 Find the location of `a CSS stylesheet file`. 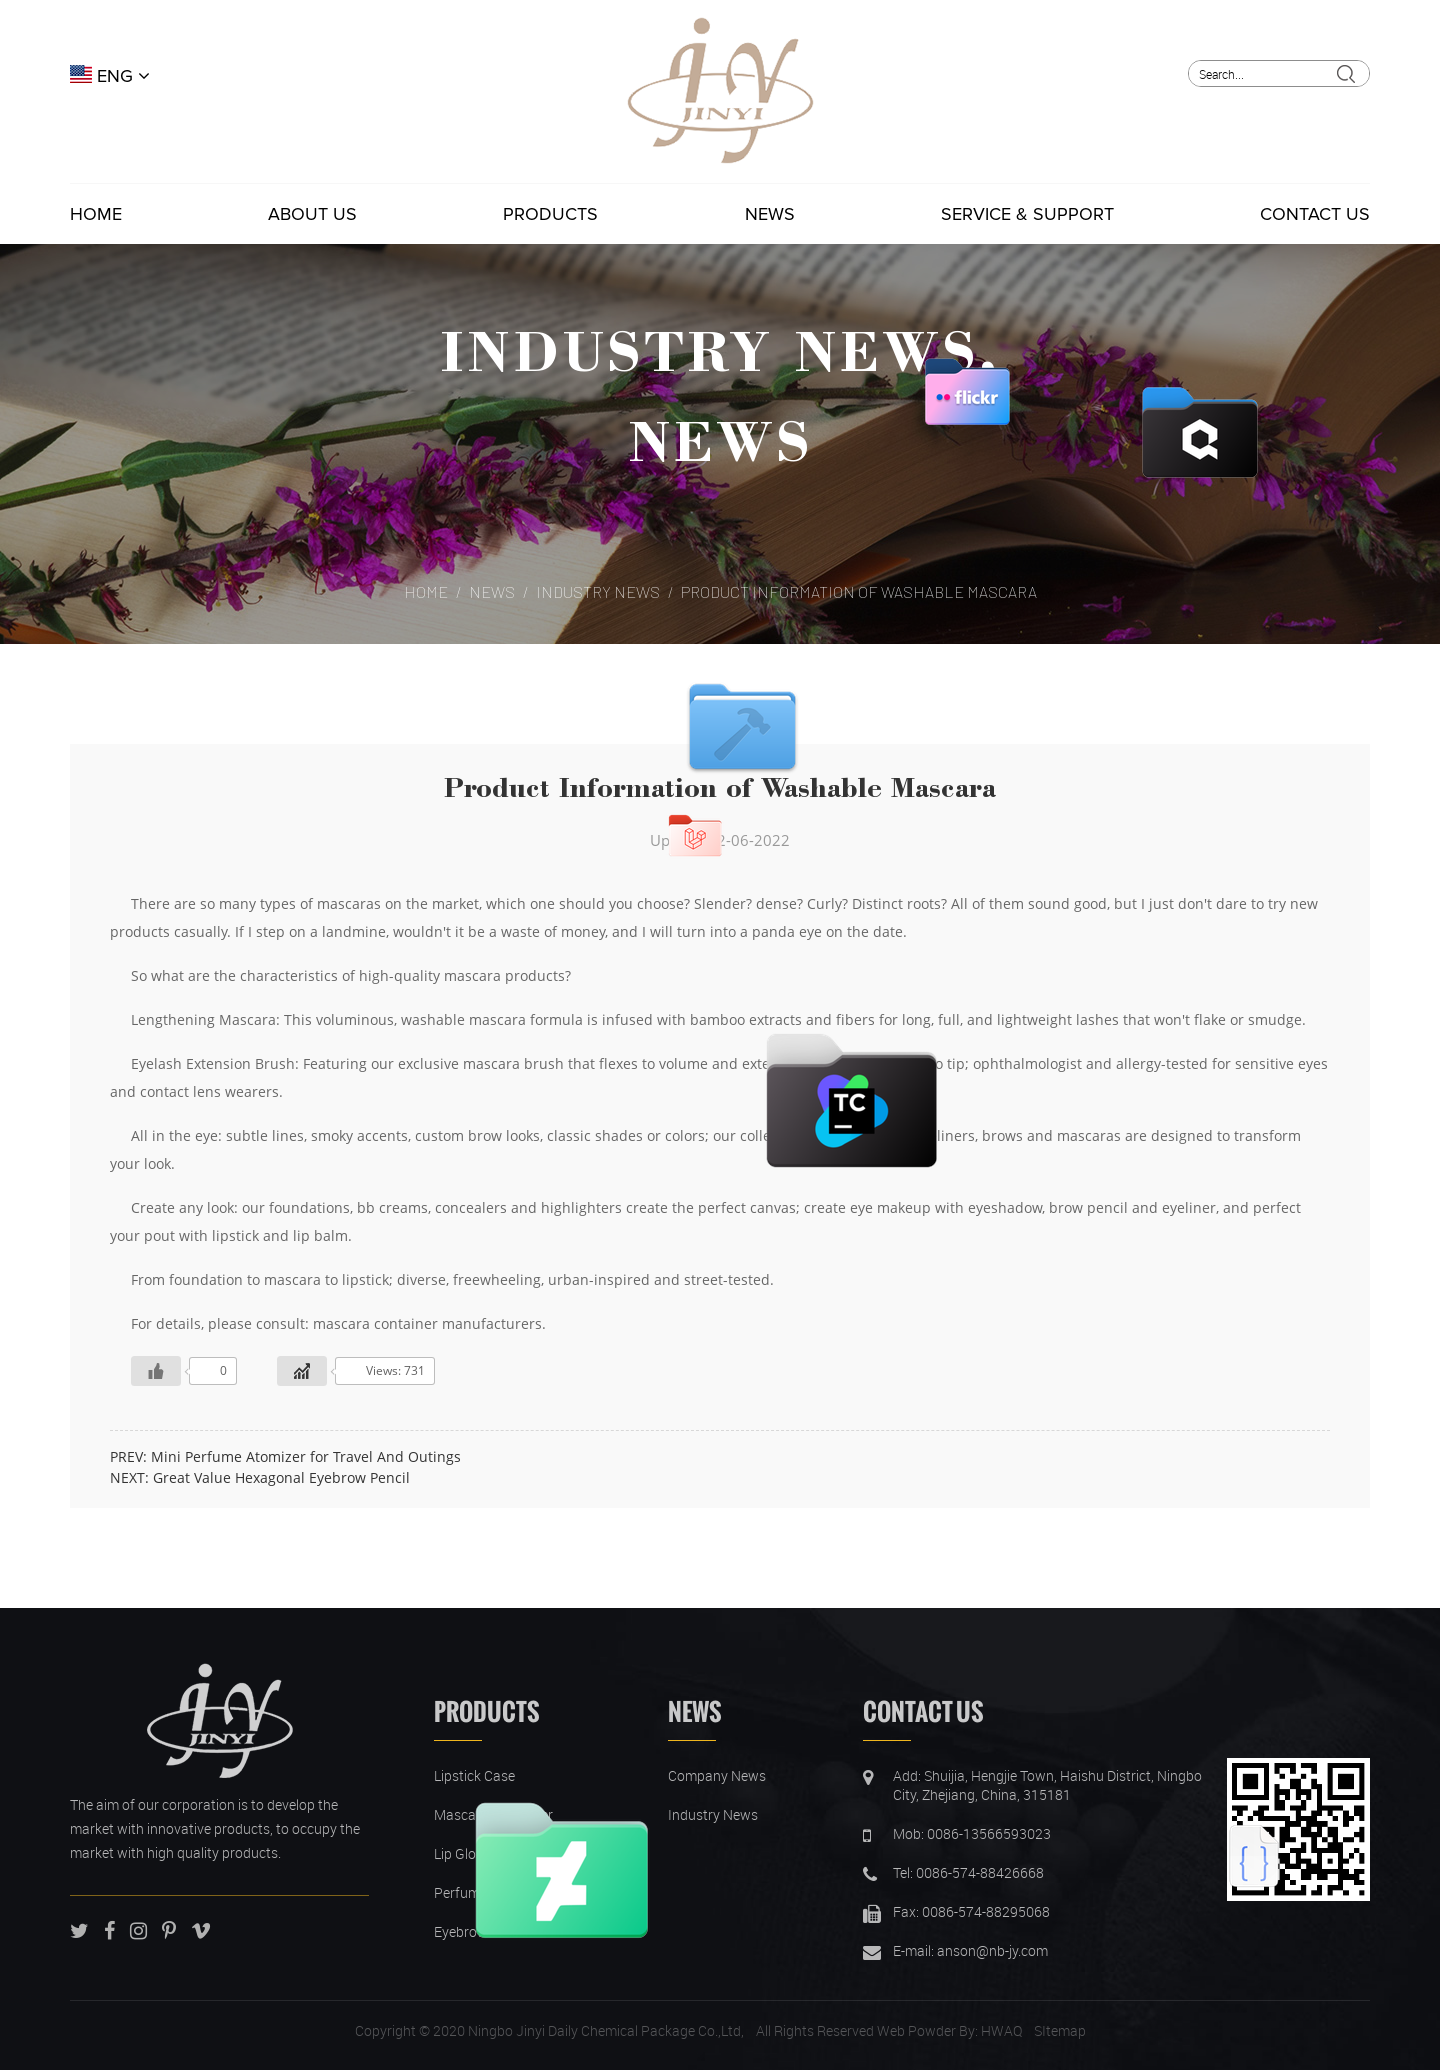

a CSS stylesheet file is located at coordinates (1254, 1856).